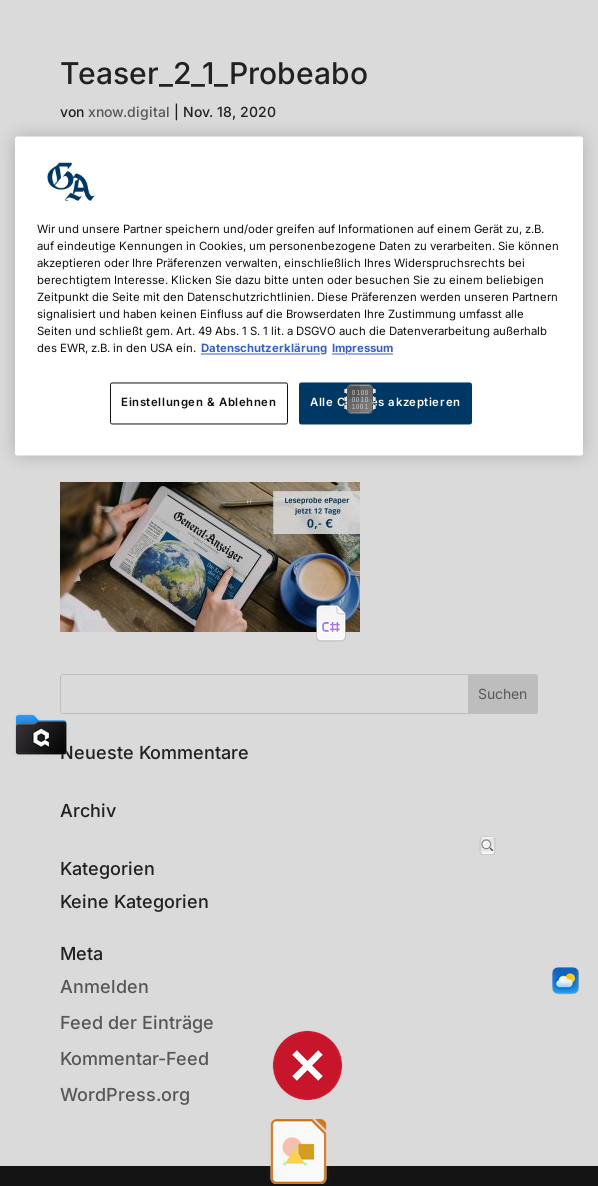 The image size is (598, 1186). Describe the element at coordinates (360, 399) in the screenshot. I see `firmware file or binary data` at that location.